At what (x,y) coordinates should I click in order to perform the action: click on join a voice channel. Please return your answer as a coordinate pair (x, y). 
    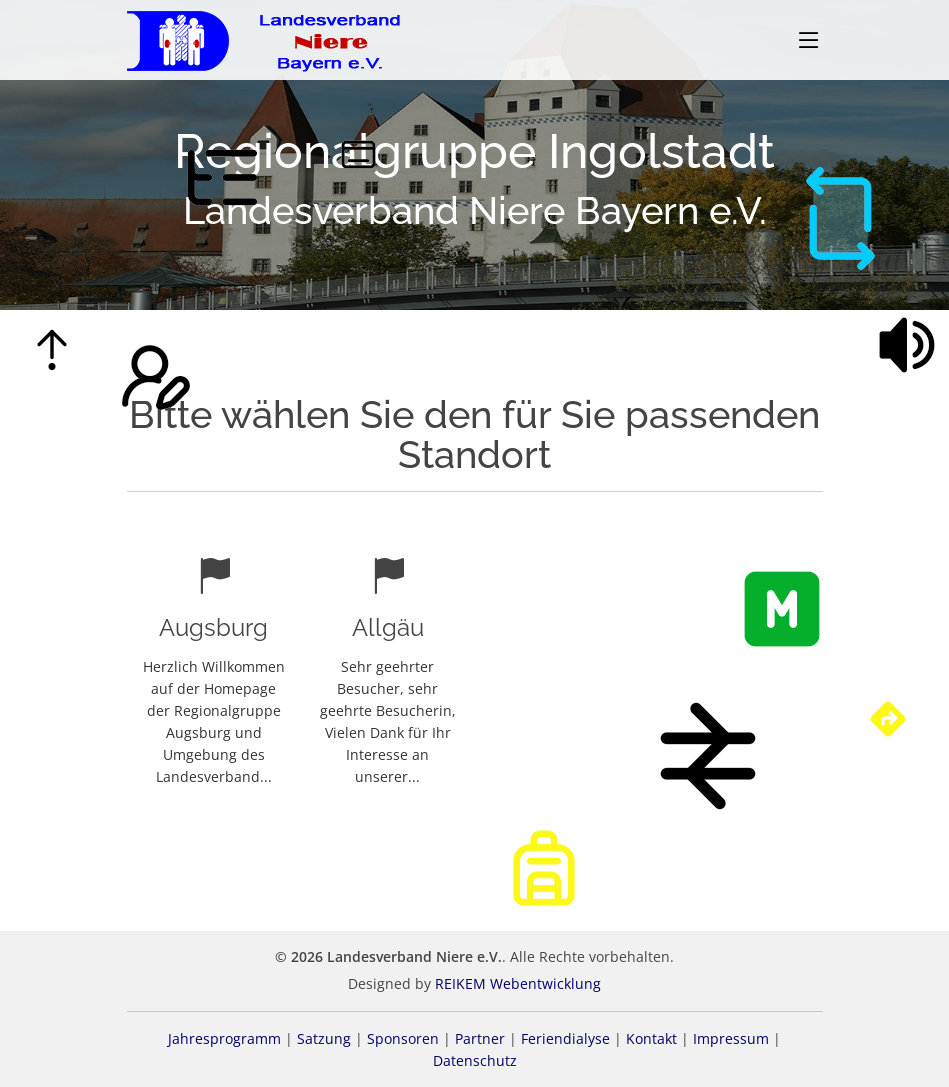
    Looking at the image, I should click on (907, 345).